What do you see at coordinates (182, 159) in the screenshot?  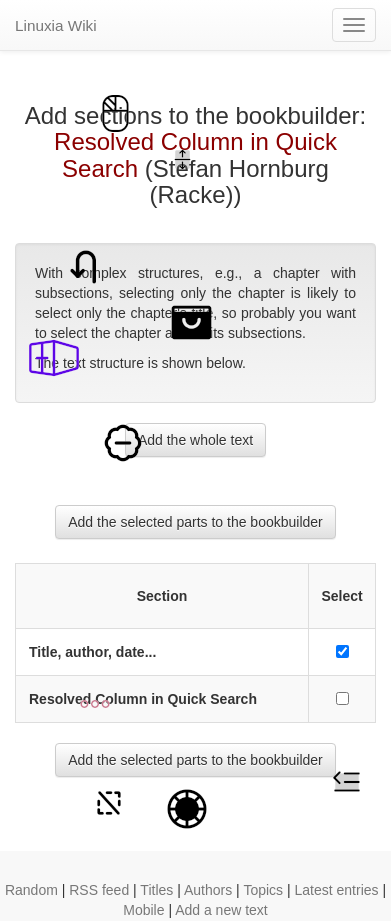 I see `expand content vertically` at bounding box center [182, 159].